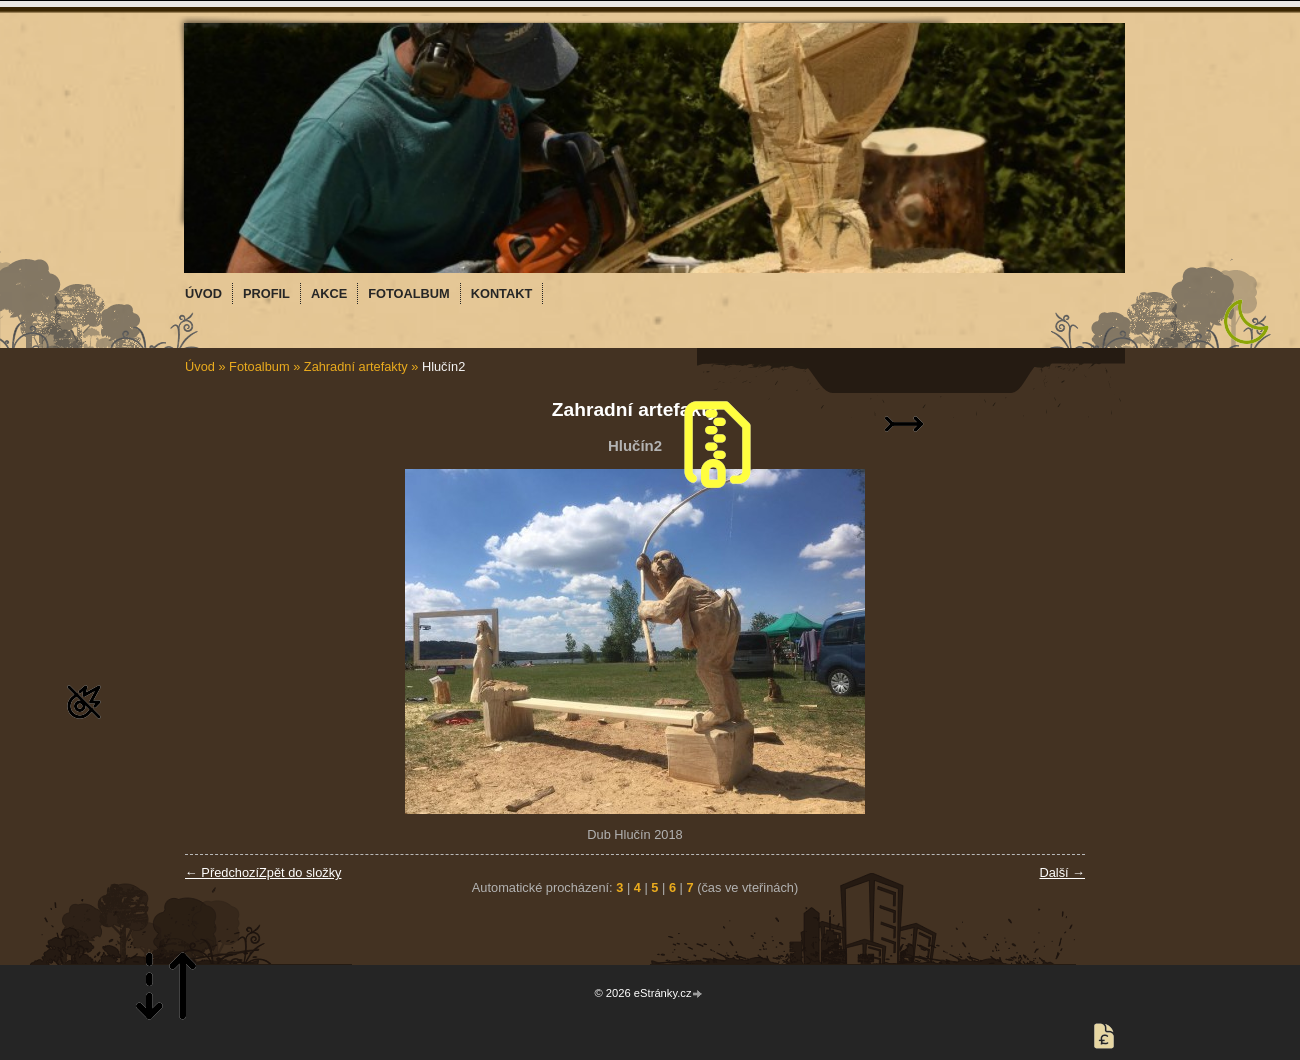 This screenshot has height=1060, width=1300. Describe the element at coordinates (166, 986) in the screenshot. I see `upload or transfer data upward` at that location.